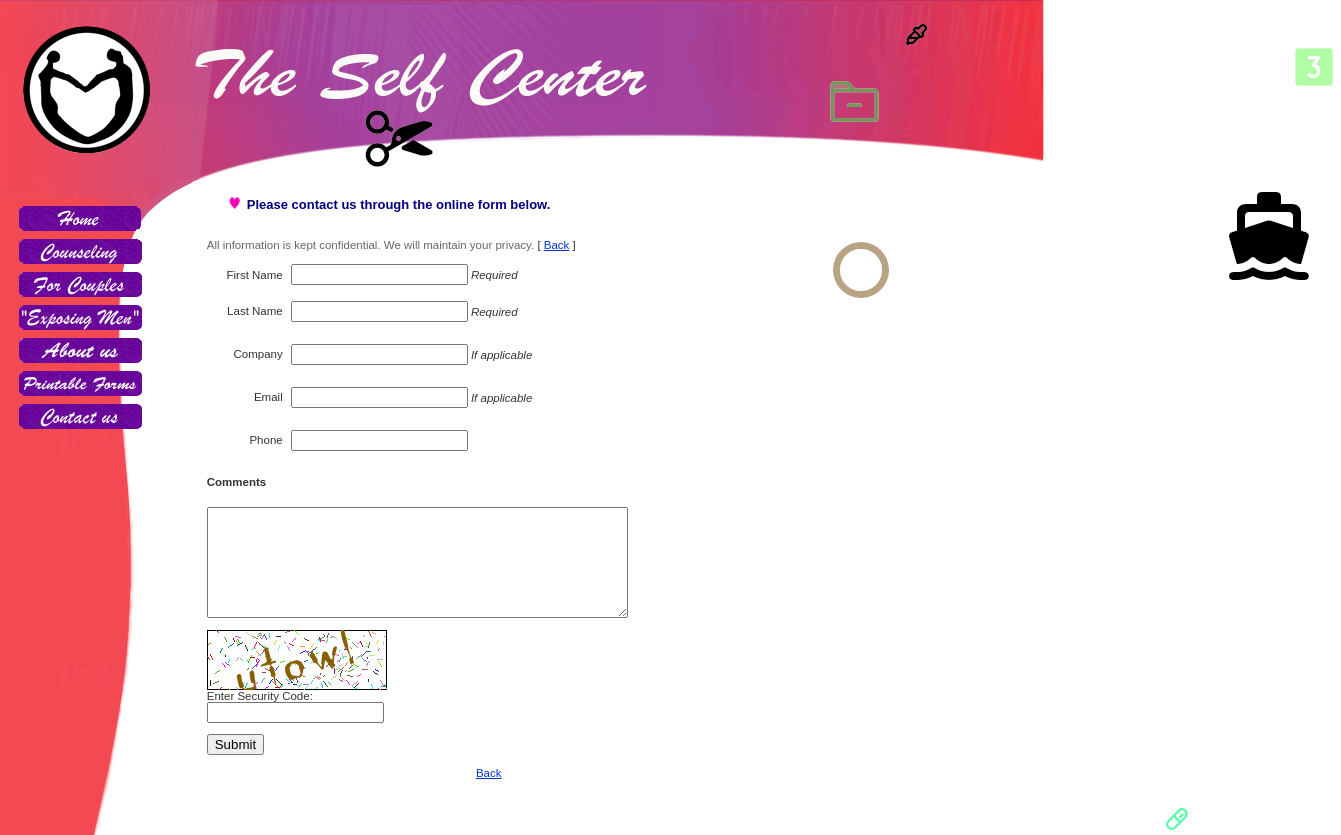 The height and width of the screenshot is (835, 1341). What do you see at coordinates (1269, 236) in the screenshot?
I see `get directions by ferry or boat` at bounding box center [1269, 236].